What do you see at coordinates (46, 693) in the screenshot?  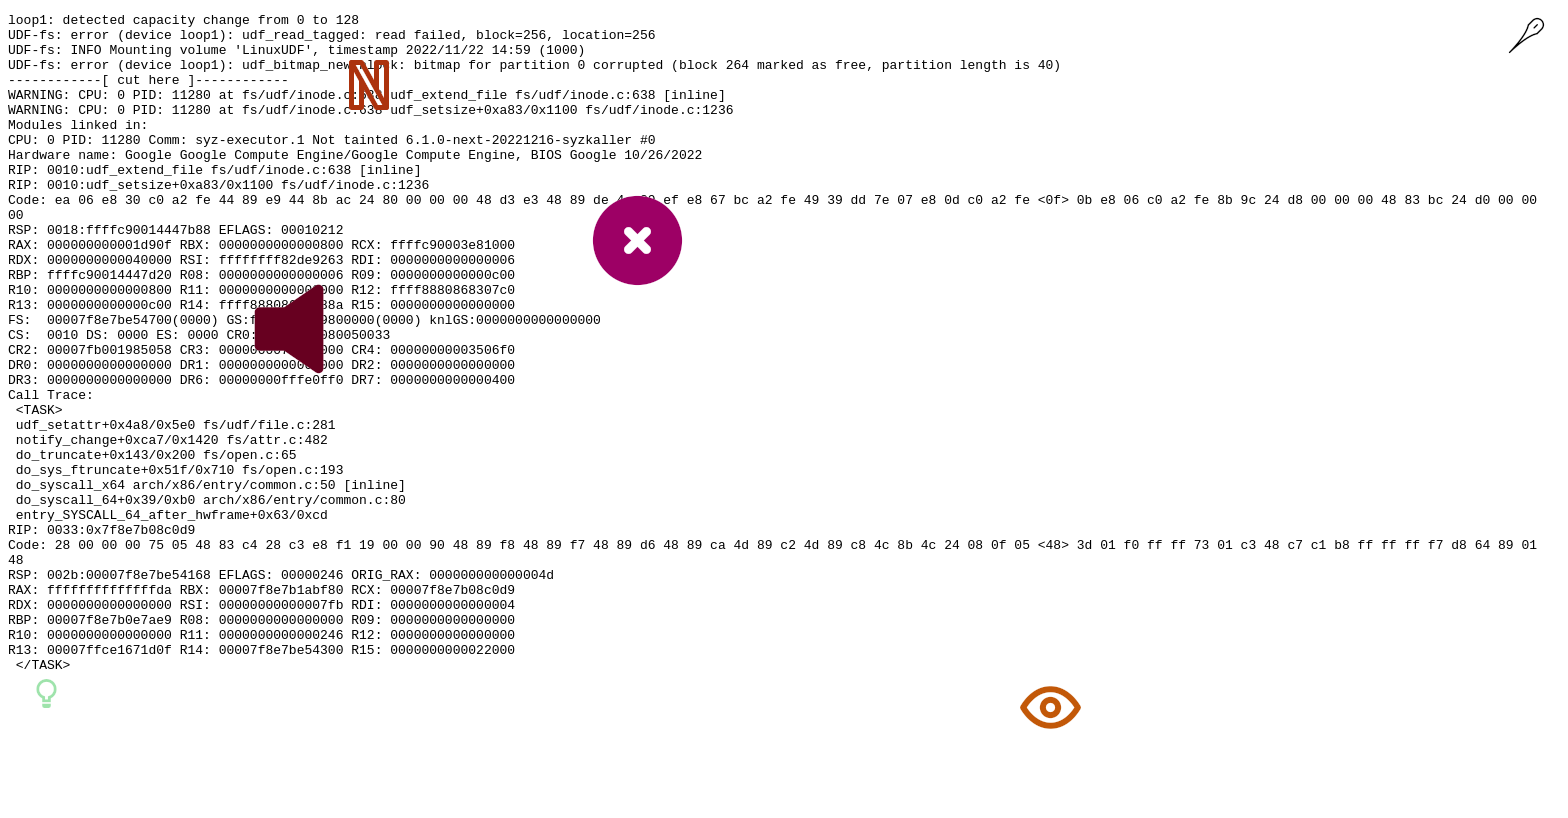 I see `access tips or helpful suggestions` at bounding box center [46, 693].